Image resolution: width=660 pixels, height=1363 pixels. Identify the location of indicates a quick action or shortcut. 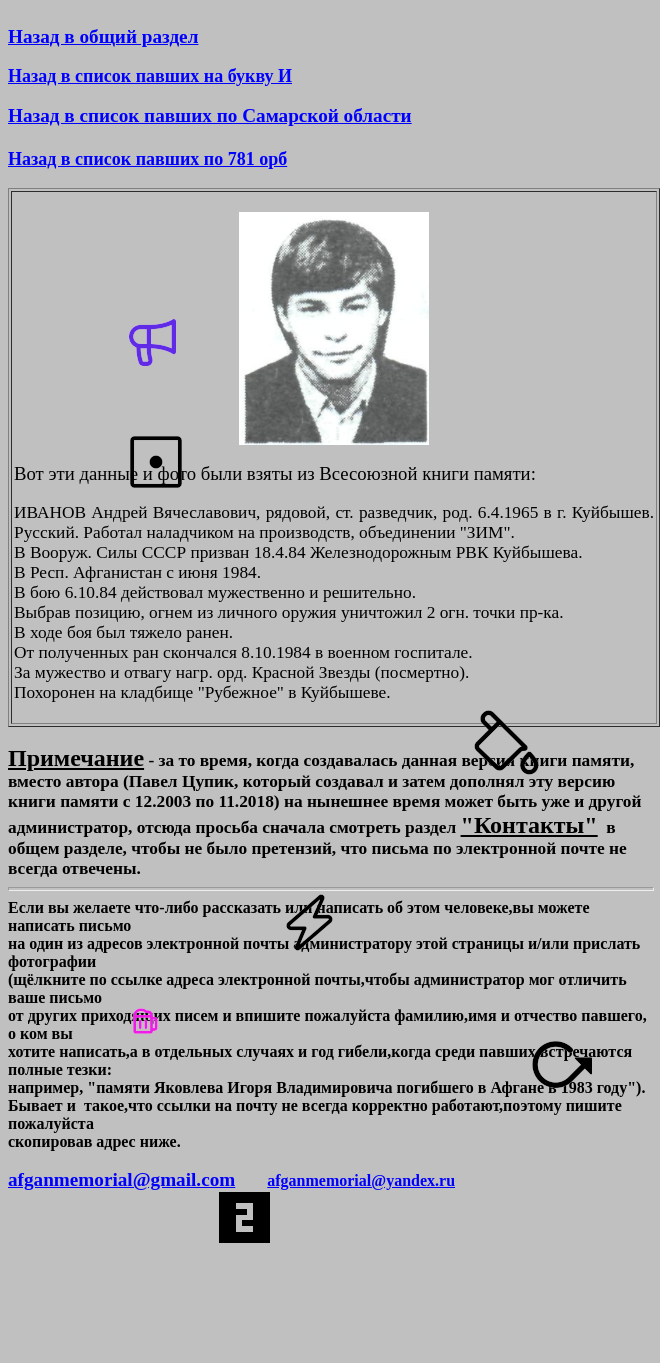
(309, 922).